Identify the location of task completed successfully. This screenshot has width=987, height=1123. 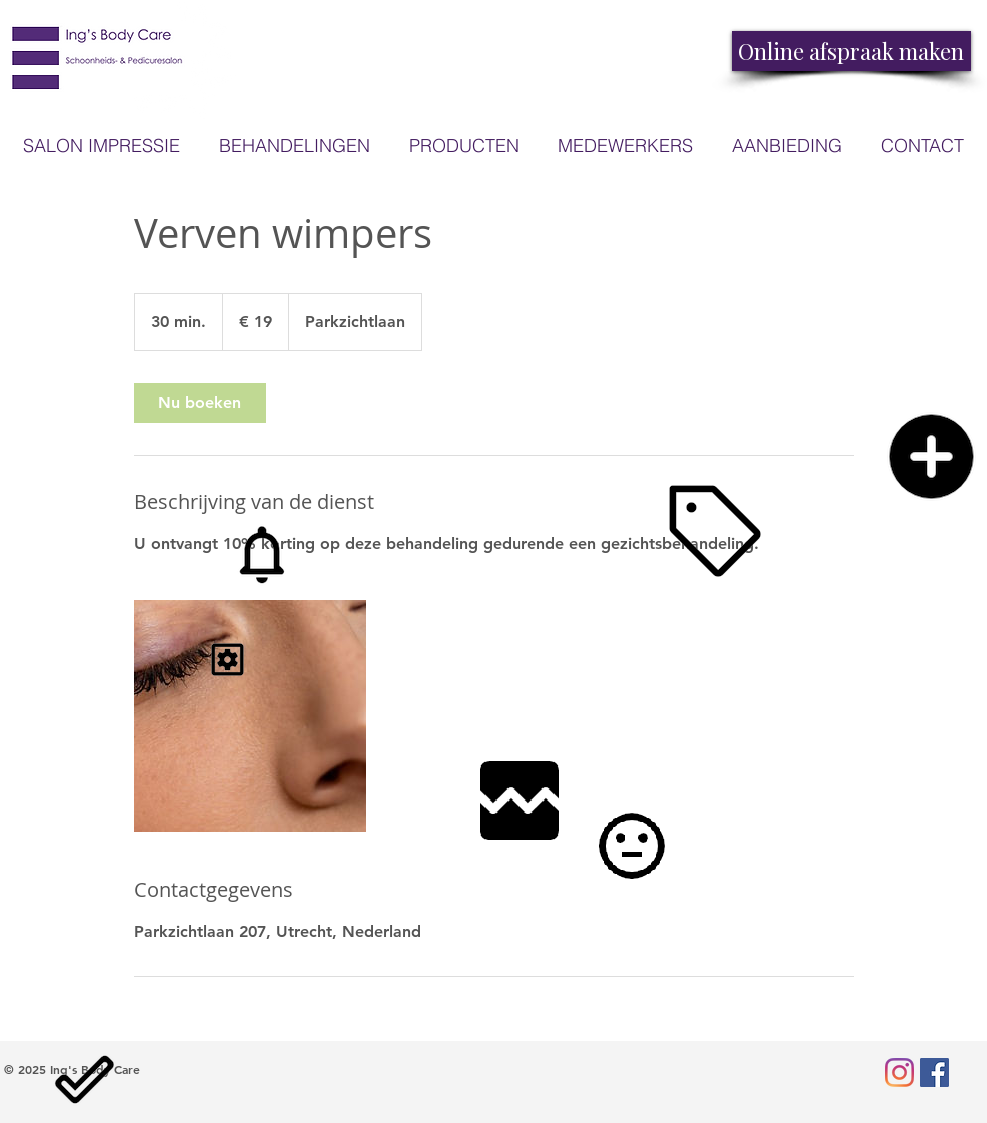
(84, 1079).